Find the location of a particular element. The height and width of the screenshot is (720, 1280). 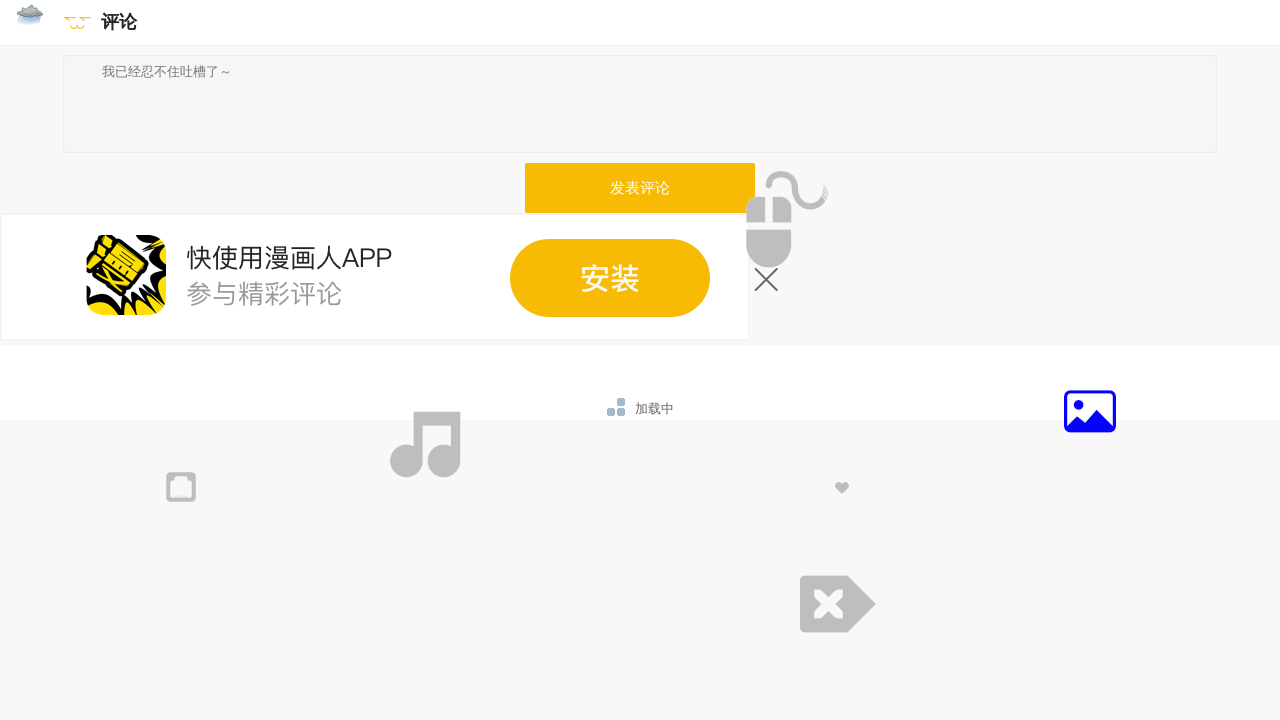

indicates rainy weather conditions is located at coordinates (30, 13).